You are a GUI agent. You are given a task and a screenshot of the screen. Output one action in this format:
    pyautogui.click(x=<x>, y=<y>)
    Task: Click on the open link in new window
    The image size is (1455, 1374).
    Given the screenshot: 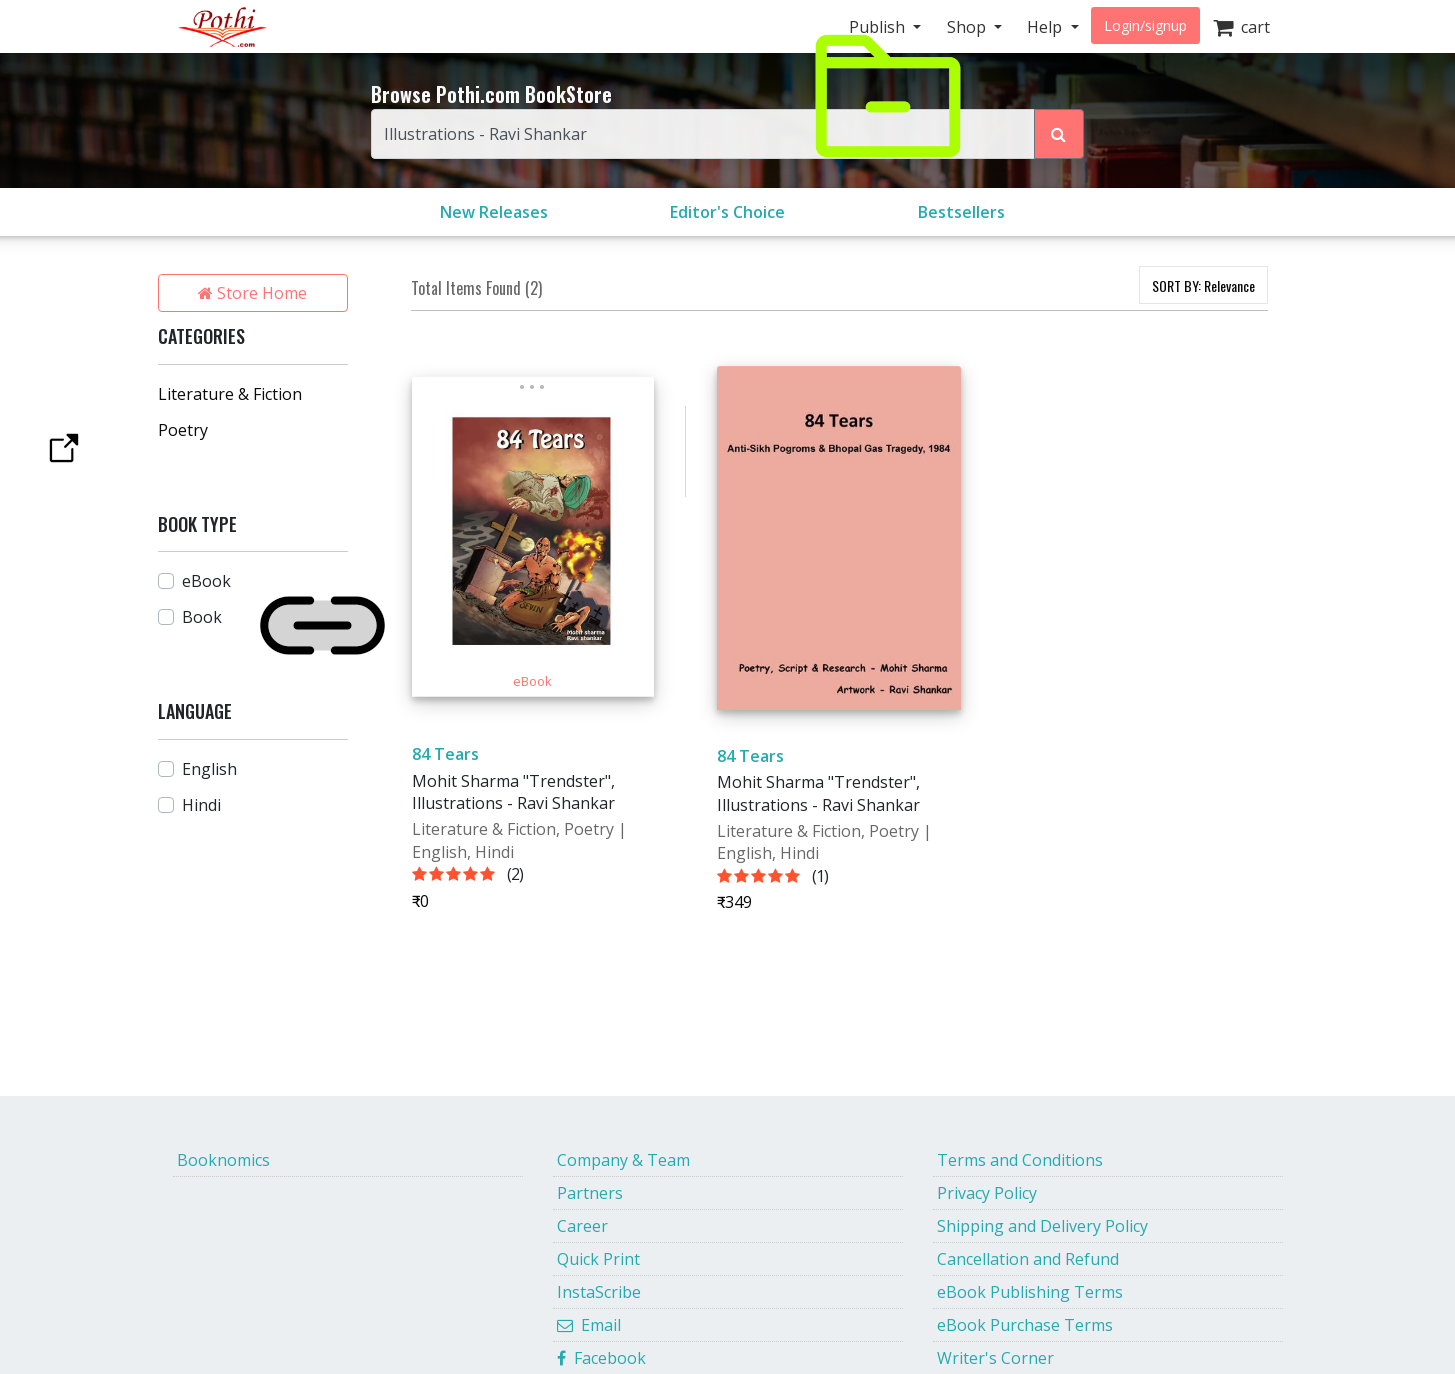 What is the action you would take?
    pyautogui.click(x=64, y=448)
    